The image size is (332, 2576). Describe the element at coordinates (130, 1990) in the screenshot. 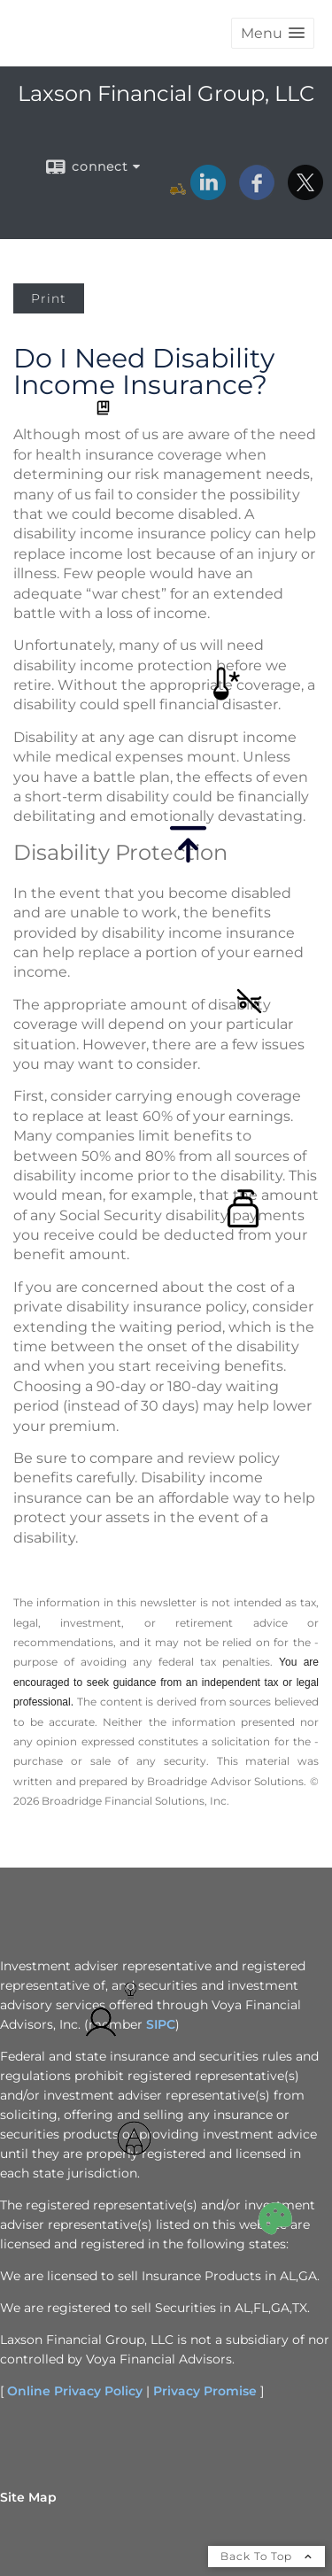

I see `toggle light mode or brightness settings` at that location.